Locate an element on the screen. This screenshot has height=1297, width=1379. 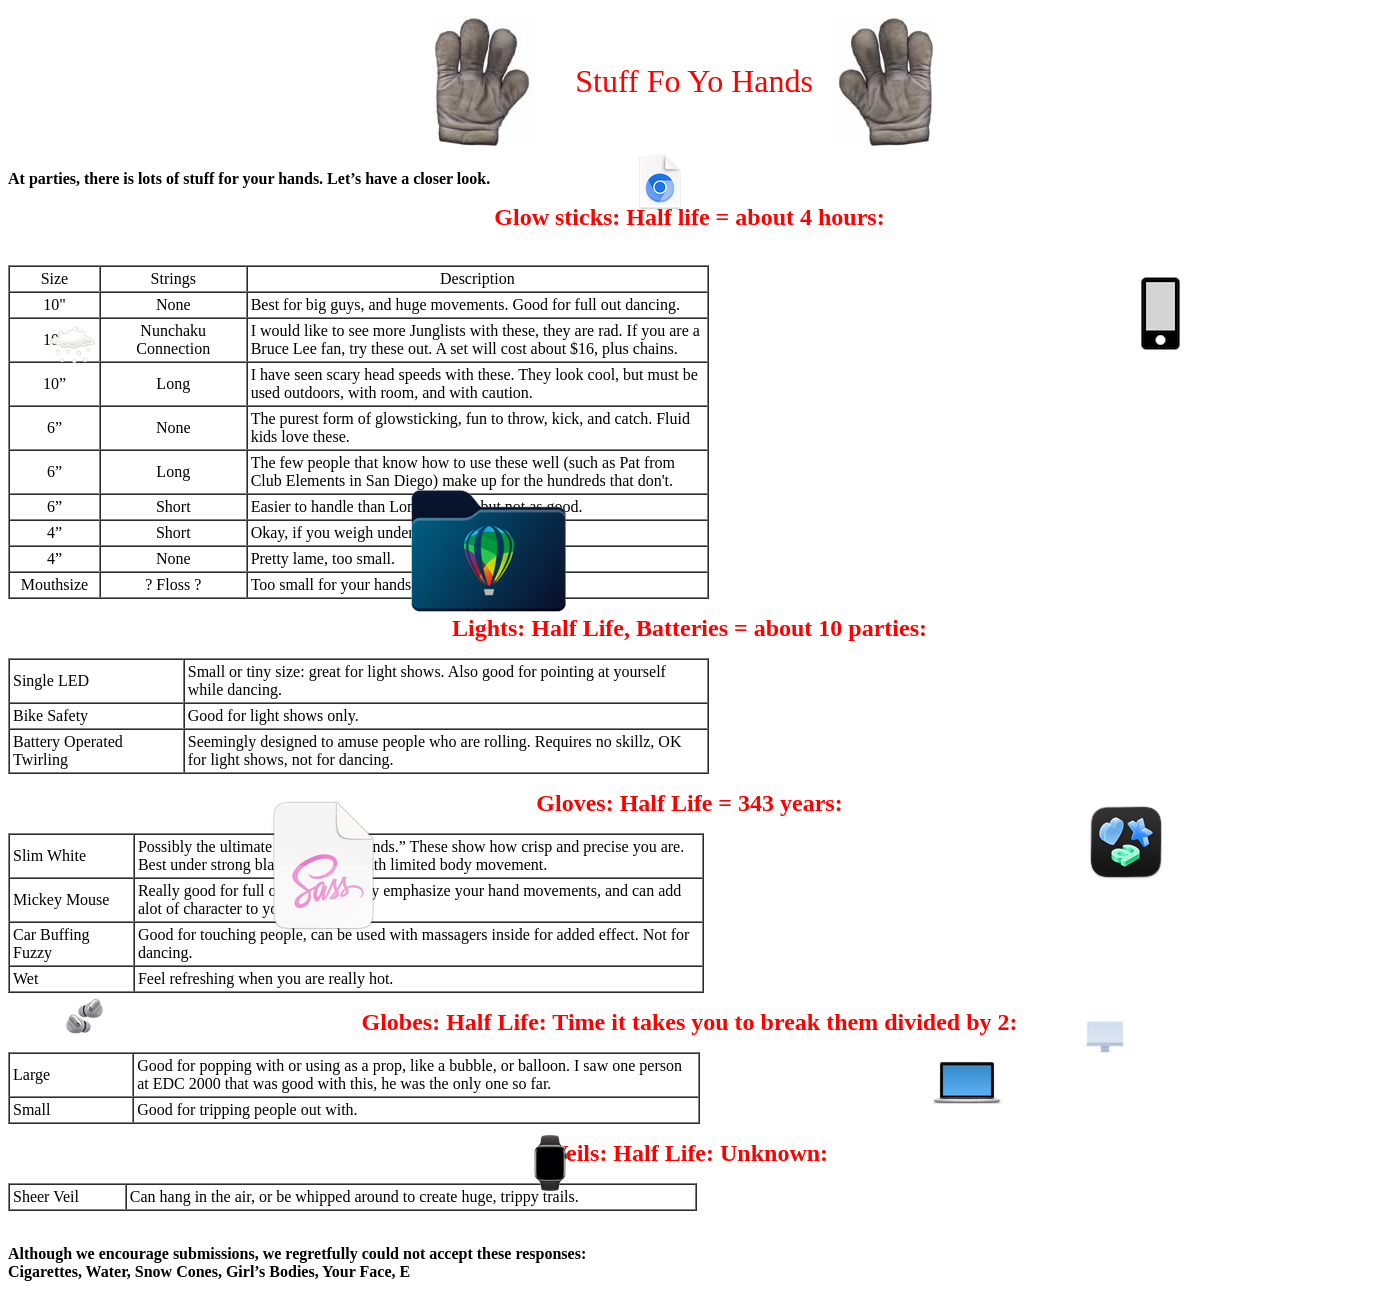
indicates a blue iMac device in your system is located at coordinates (1105, 1036).